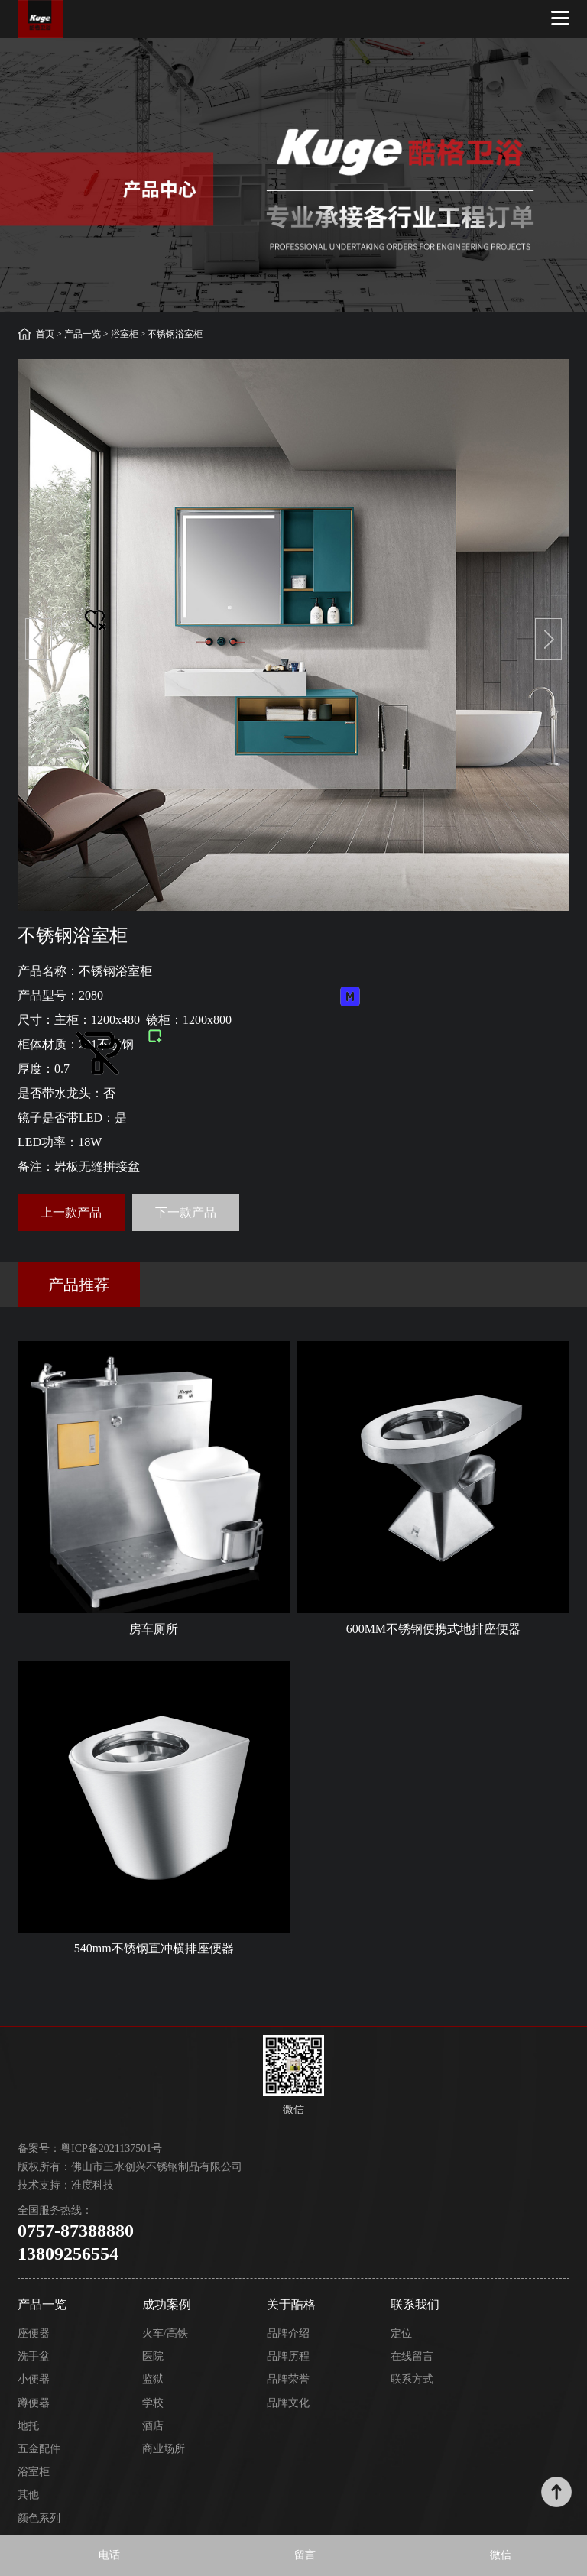 Image resolution: width=587 pixels, height=2576 pixels. I want to click on add a new item or element, so click(154, 1035).